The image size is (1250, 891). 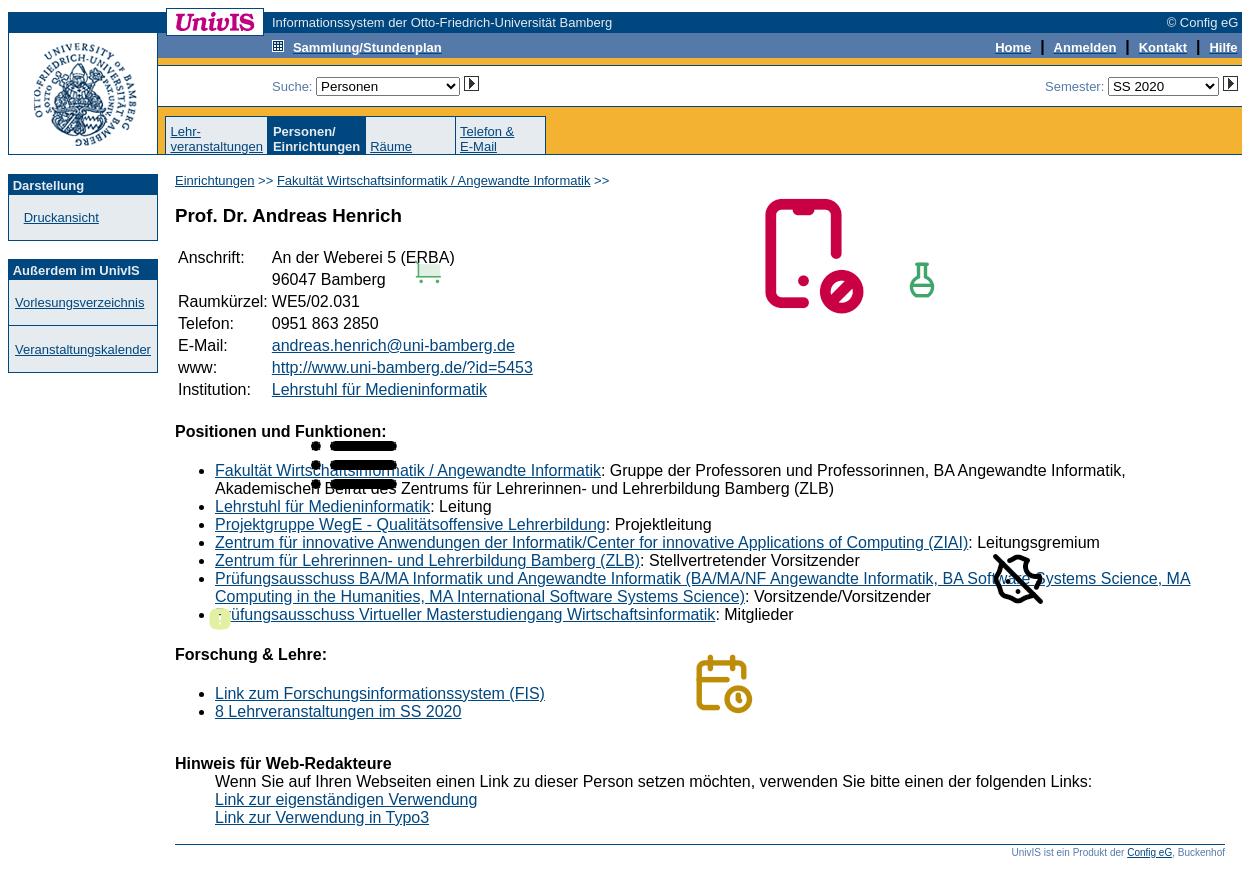 What do you see at coordinates (427, 270) in the screenshot?
I see `view your shopping cart` at bounding box center [427, 270].